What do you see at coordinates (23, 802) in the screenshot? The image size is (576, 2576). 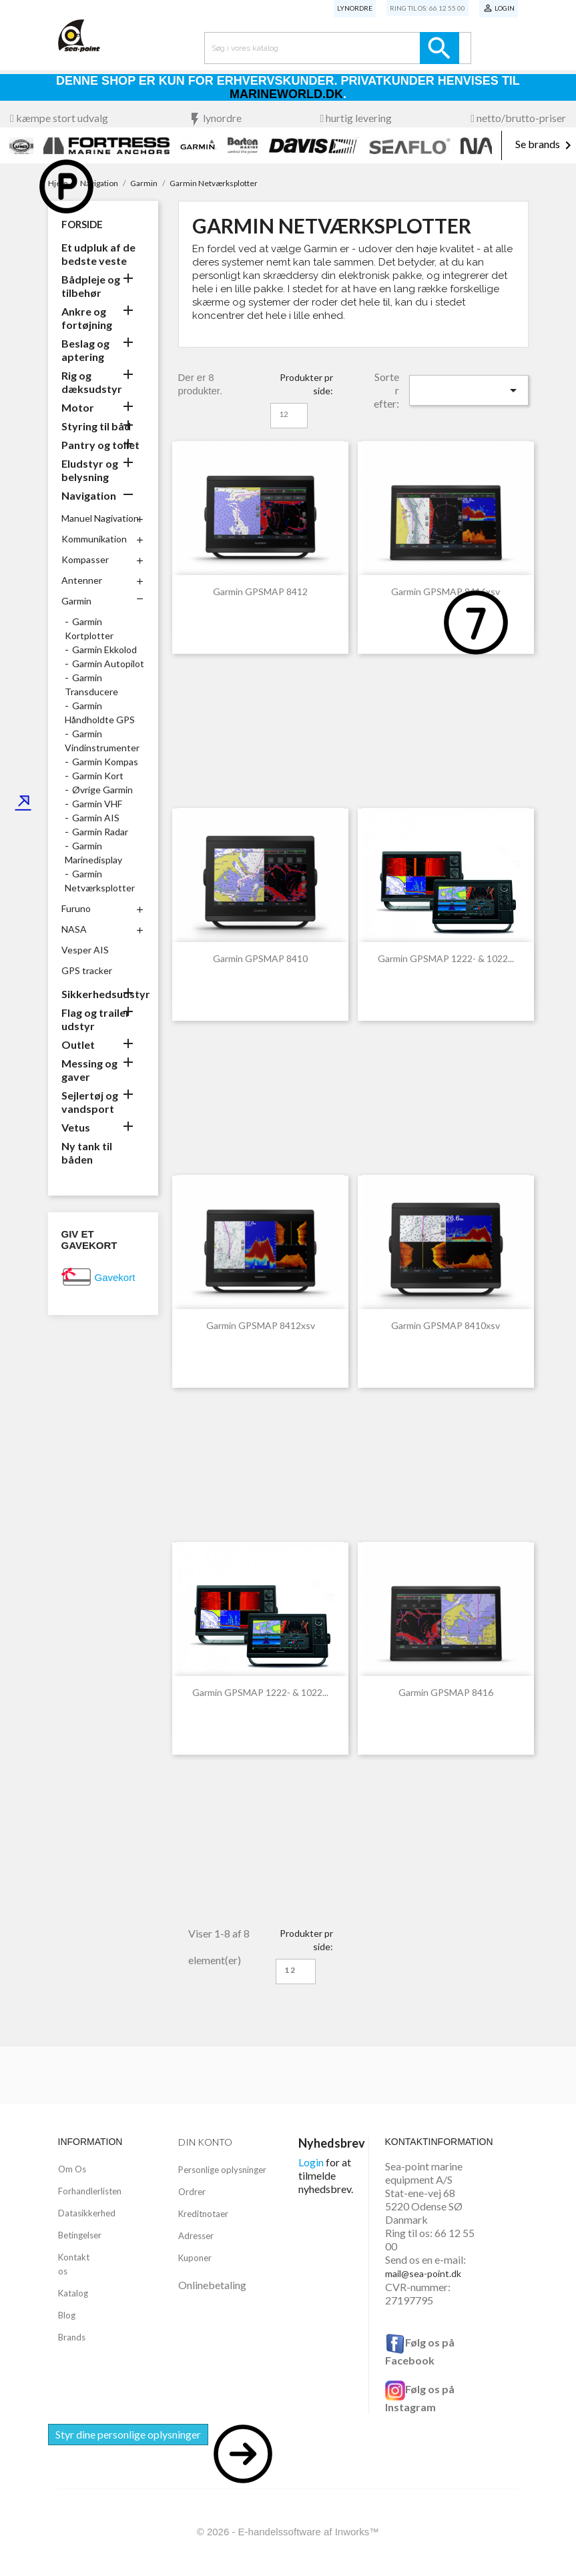 I see `open link in new window or tab` at bounding box center [23, 802].